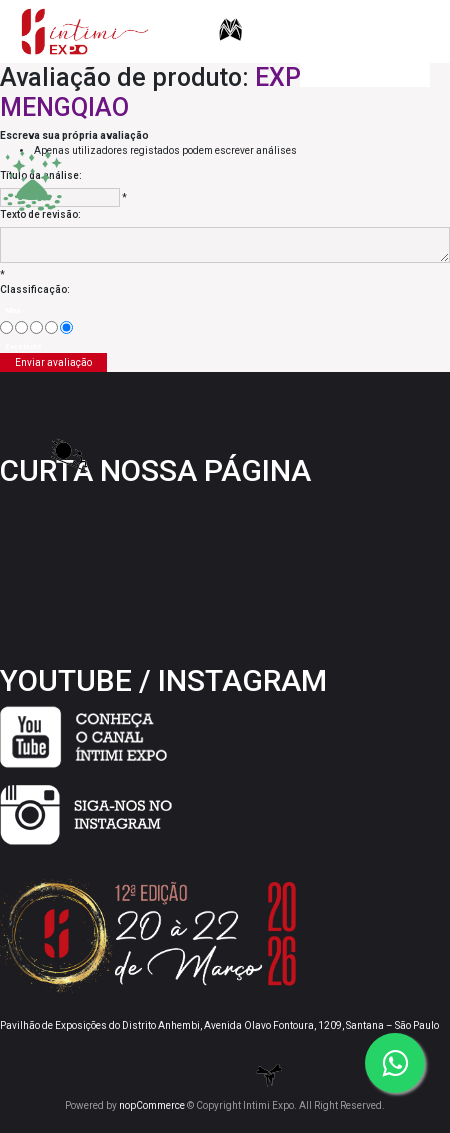 This screenshot has height=1133, width=450. I want to click on activate a life-drain or vampiric ability, so click(269, 1075).